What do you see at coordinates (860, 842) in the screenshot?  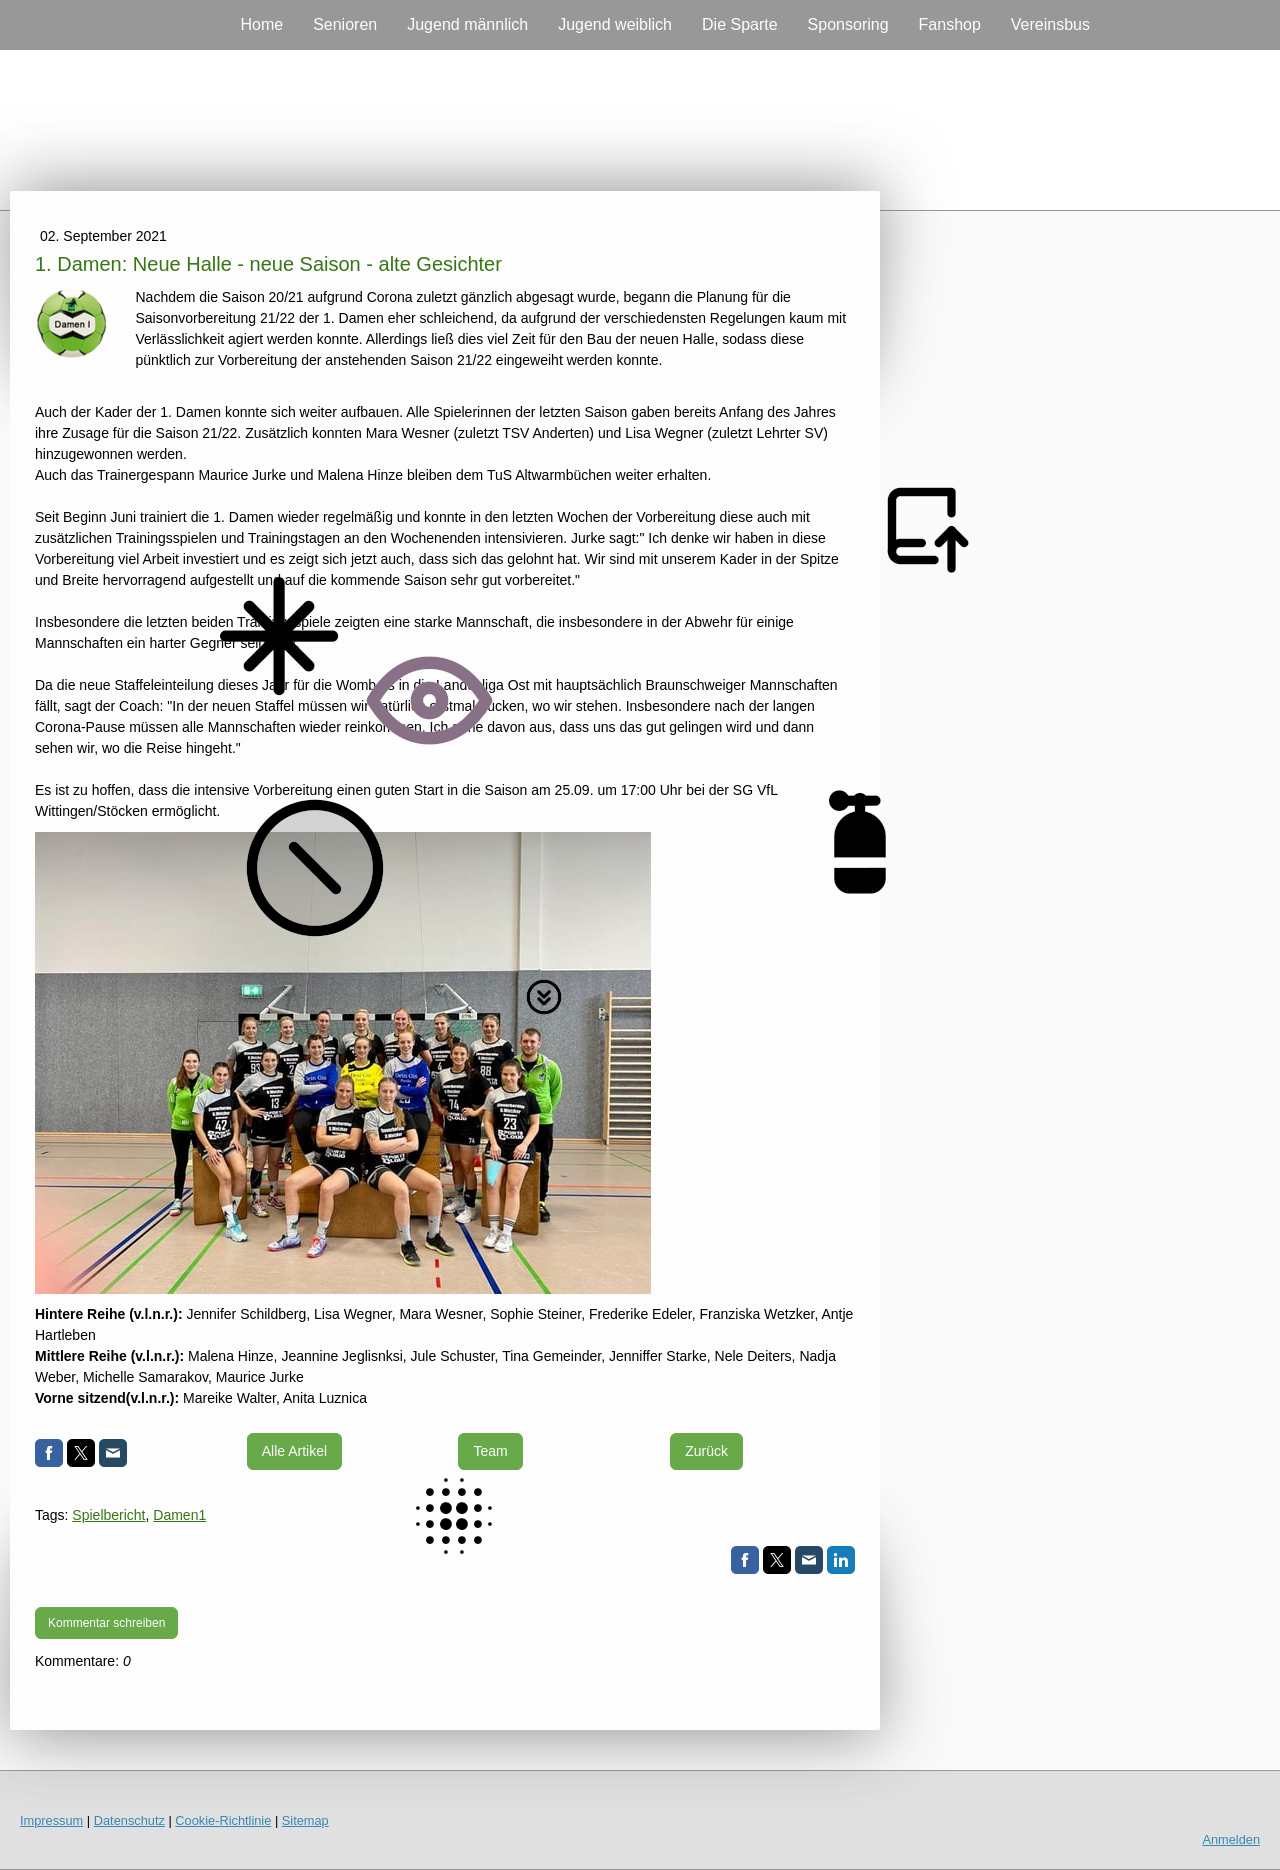 I see `access scuba diving equipment or gear` at bounding box center [860, 842].